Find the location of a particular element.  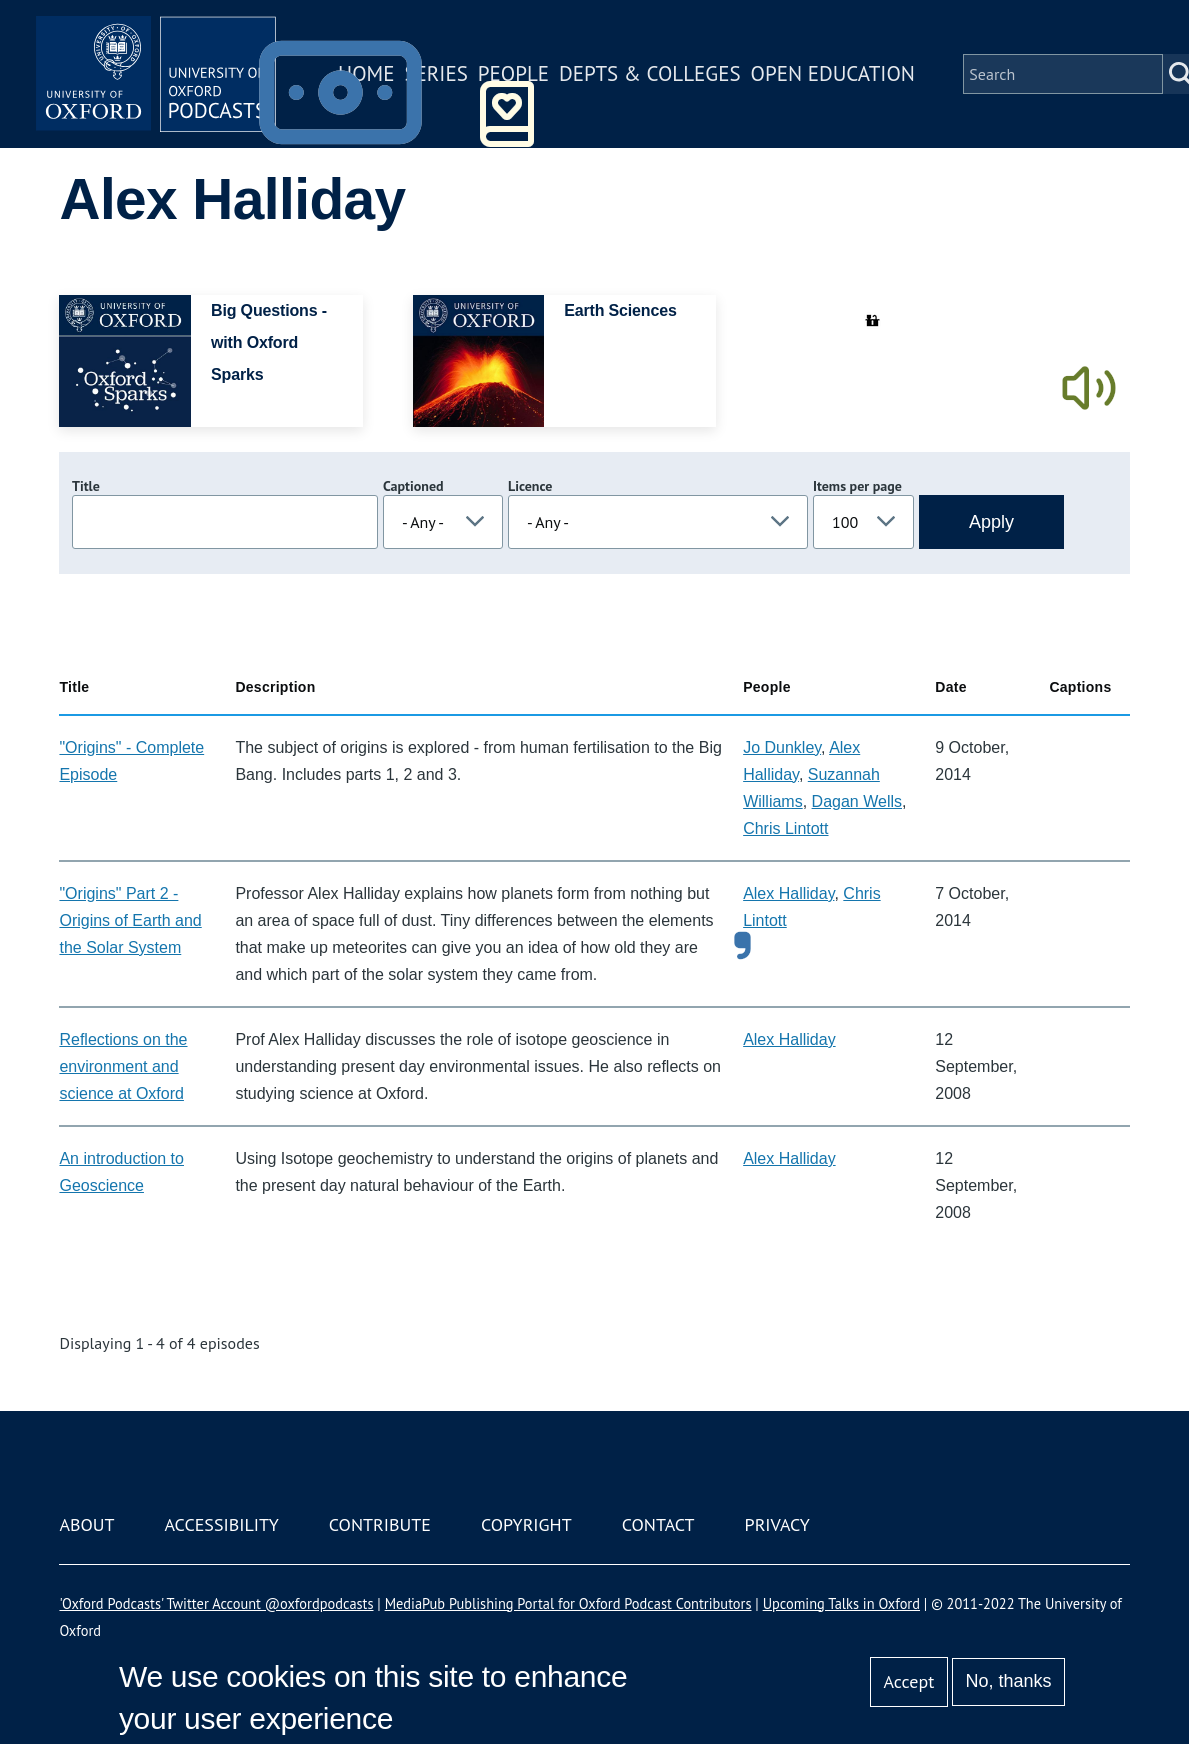

browse kitchen countertop options is located at coordinates (872, 320).